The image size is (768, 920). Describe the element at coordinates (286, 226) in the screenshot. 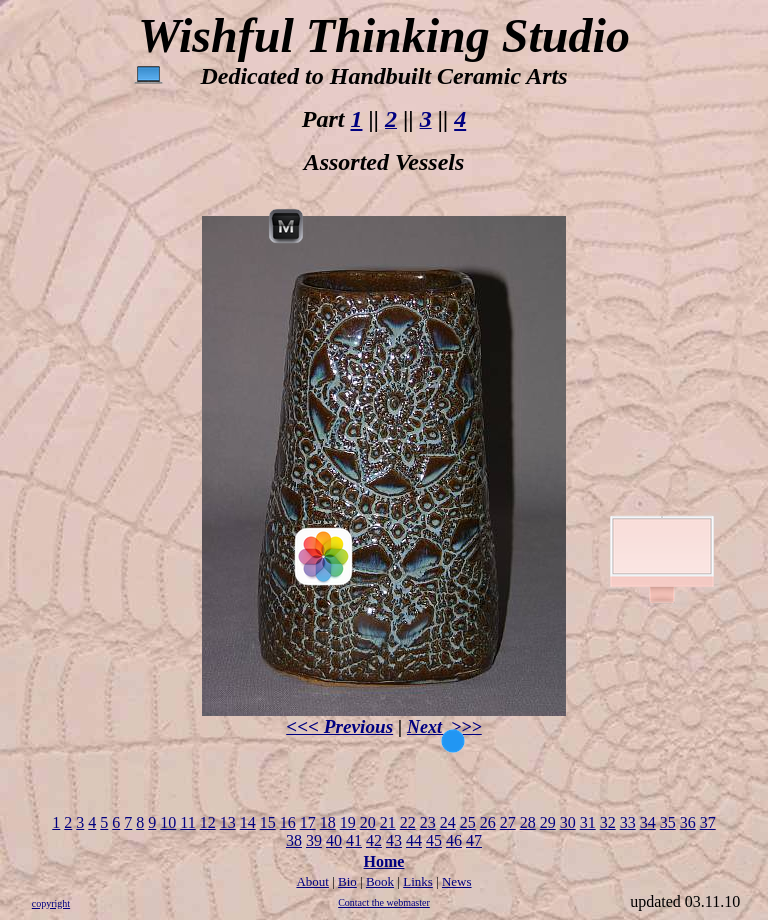

I see `open MeetingBar app for calendar and meeting management` at that location.